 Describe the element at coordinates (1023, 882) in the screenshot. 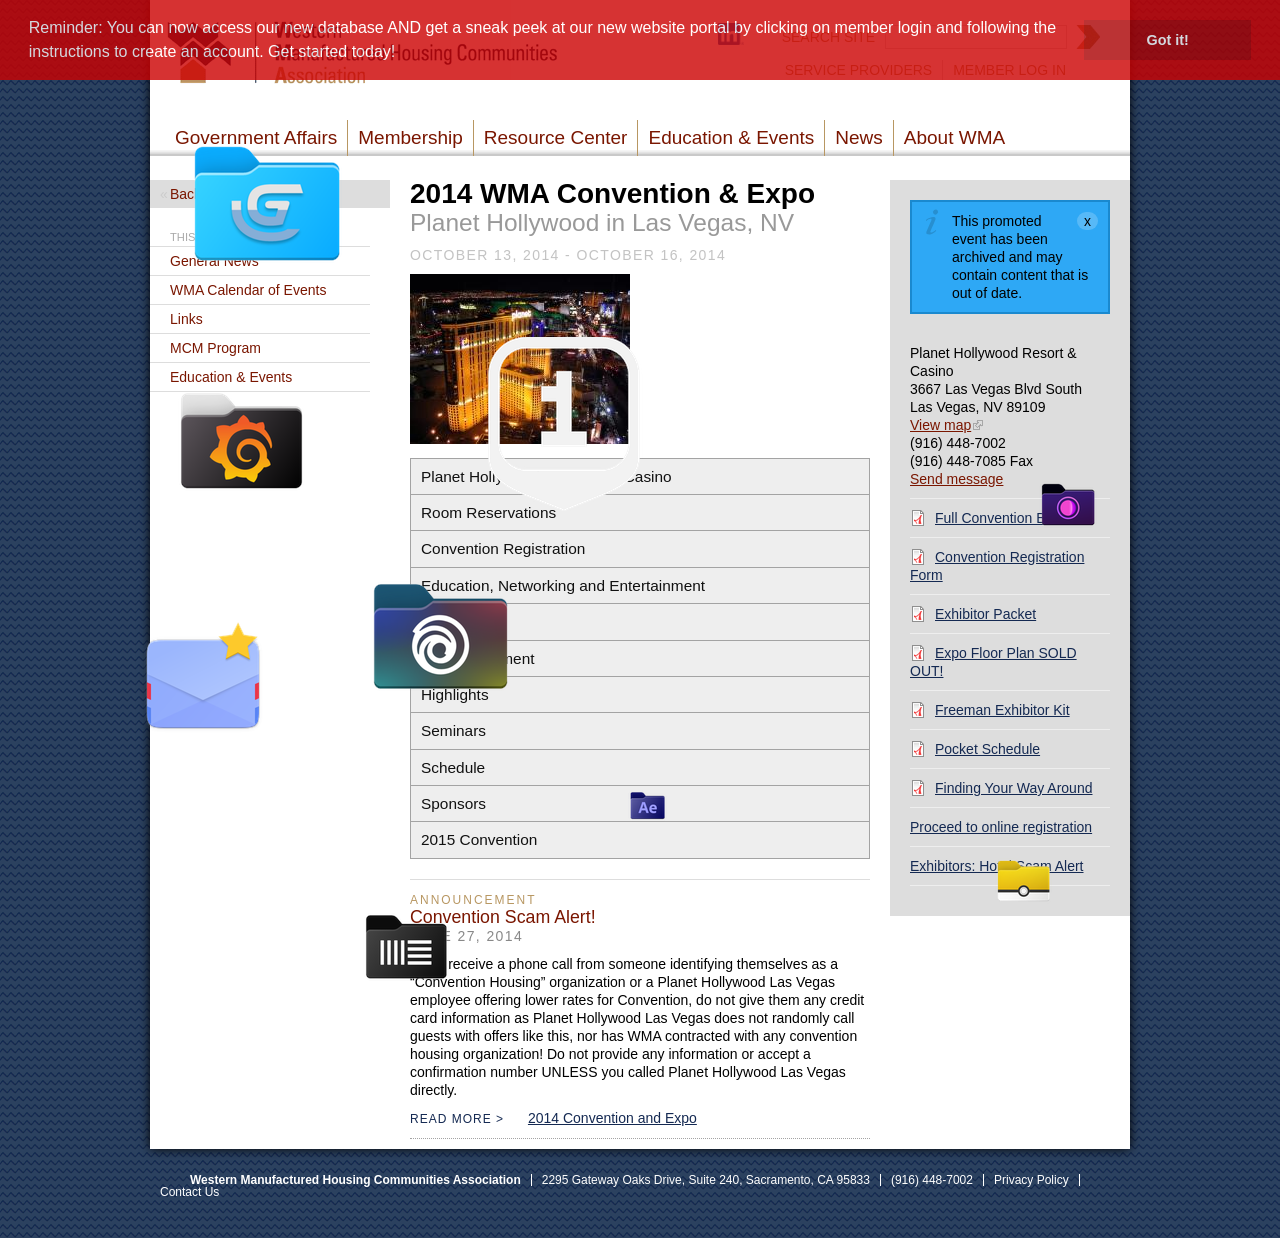

I see `open folder containing Pokémon-related files` at that location.